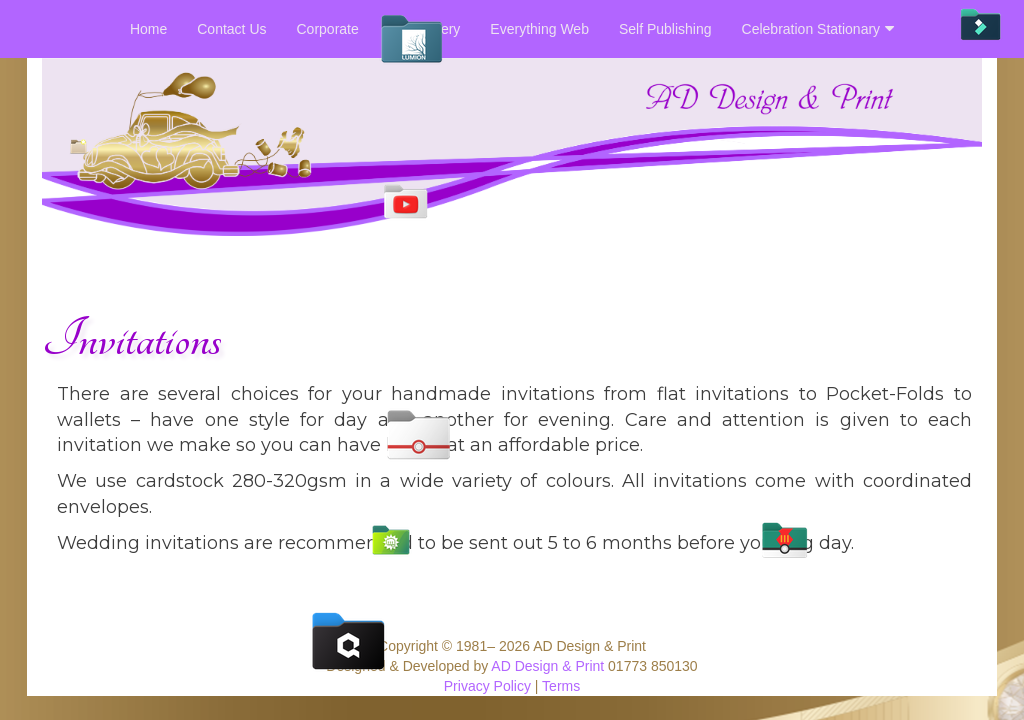 This screenshot has height=720, width=1024. What do you see at coordinates (391, 541) in the screenshot?
I see `open gamejolt games folder` at bounding box center [391, 541].